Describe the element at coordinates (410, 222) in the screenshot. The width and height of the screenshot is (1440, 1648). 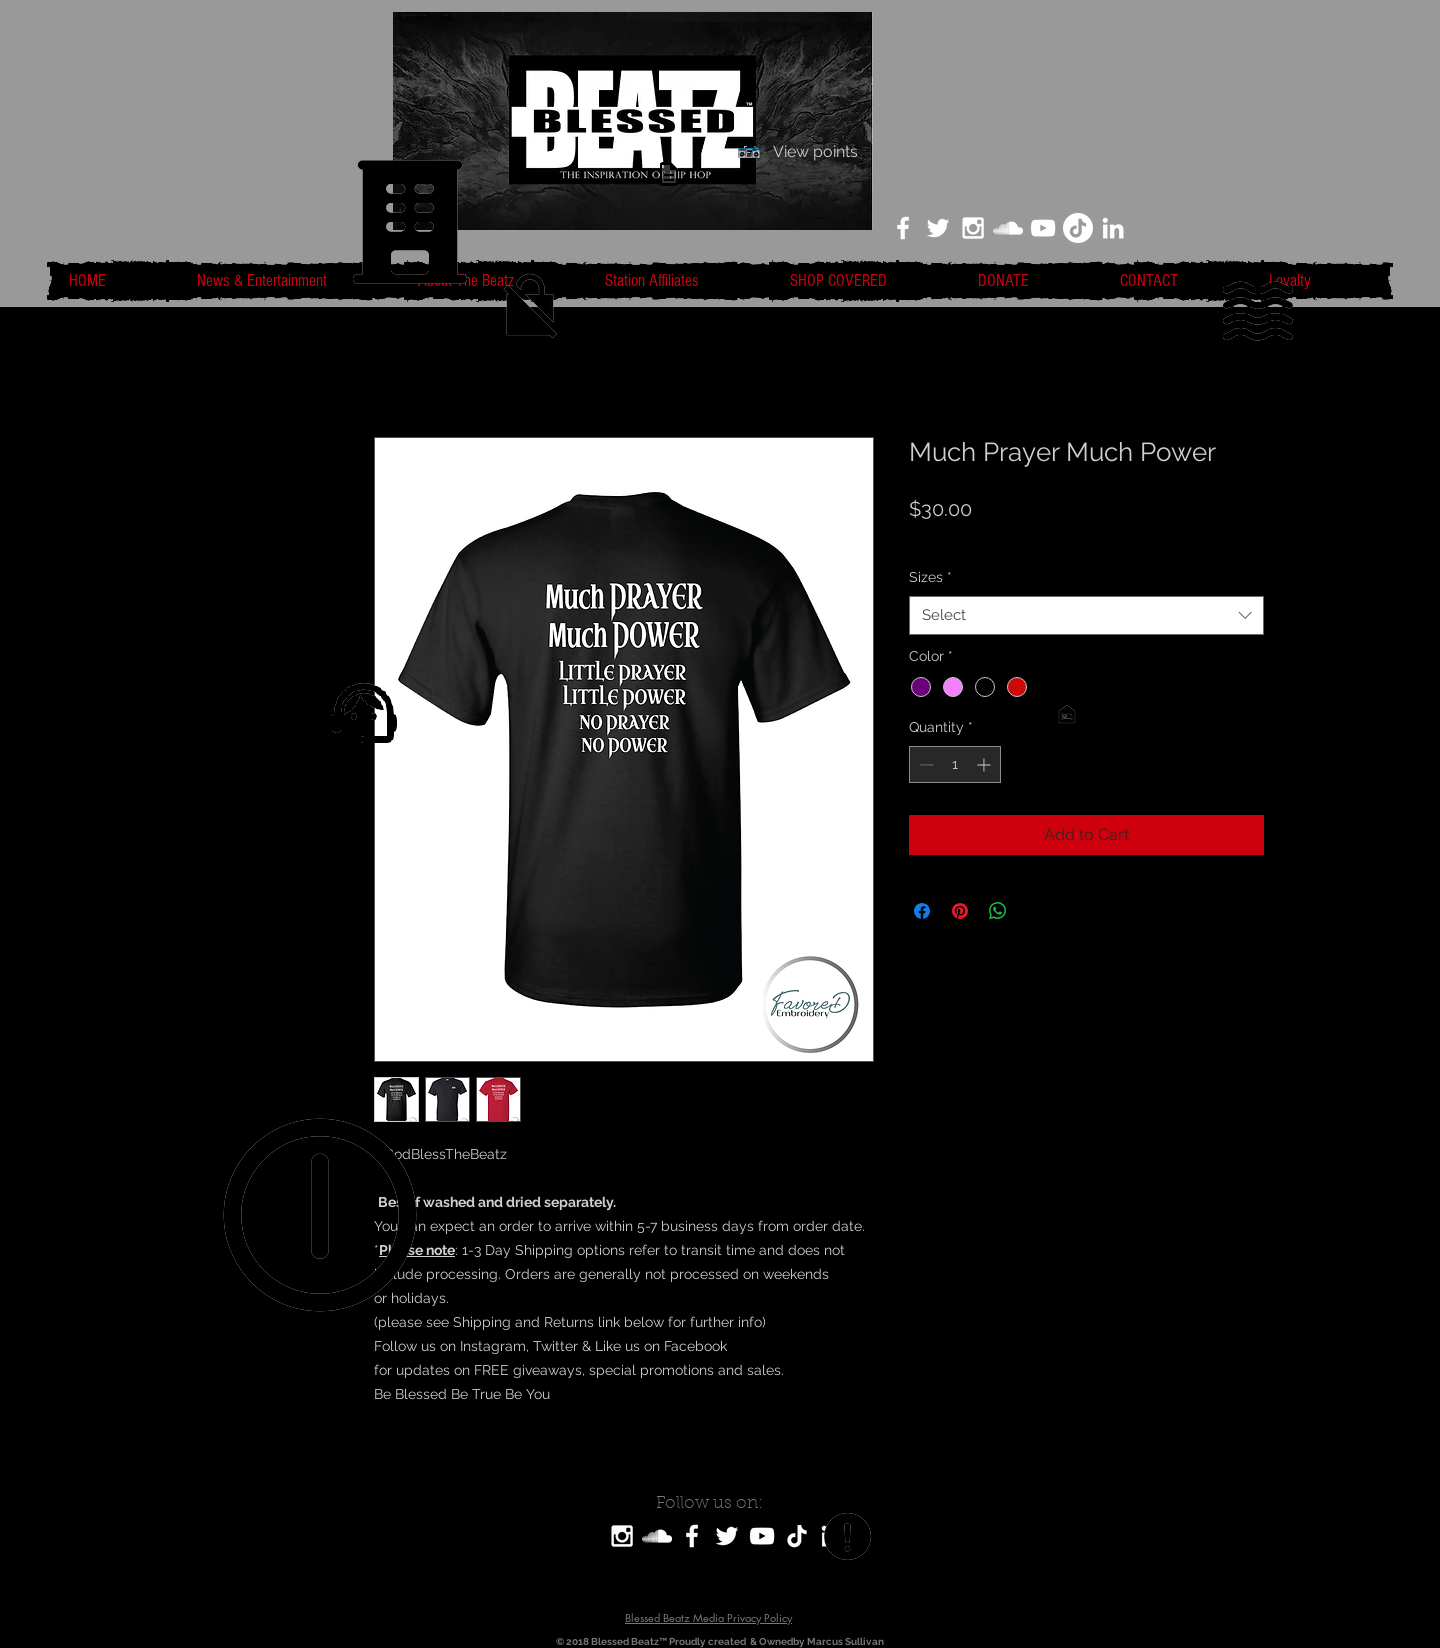
I see `view office or workplace information` at that location.